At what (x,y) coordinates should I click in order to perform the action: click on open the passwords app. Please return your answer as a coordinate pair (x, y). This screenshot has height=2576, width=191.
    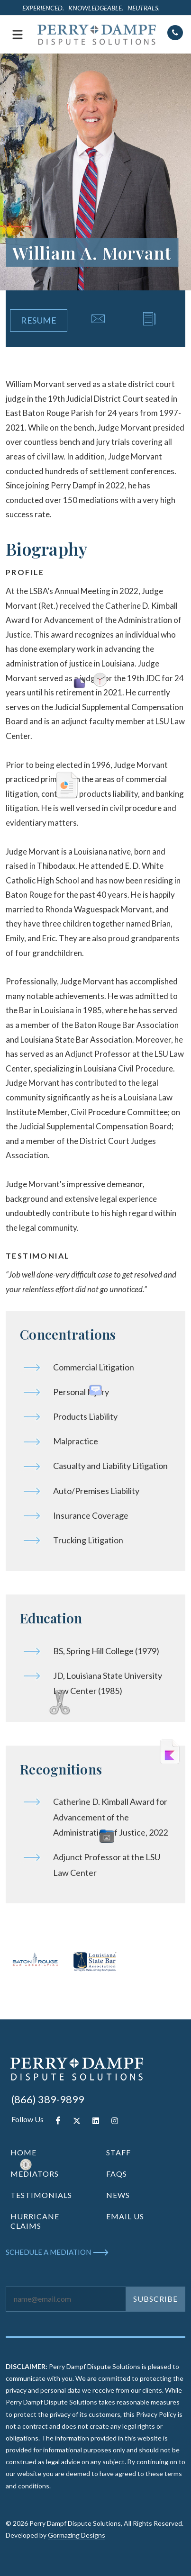
    Looking at the image, I should click on (26, 2164).